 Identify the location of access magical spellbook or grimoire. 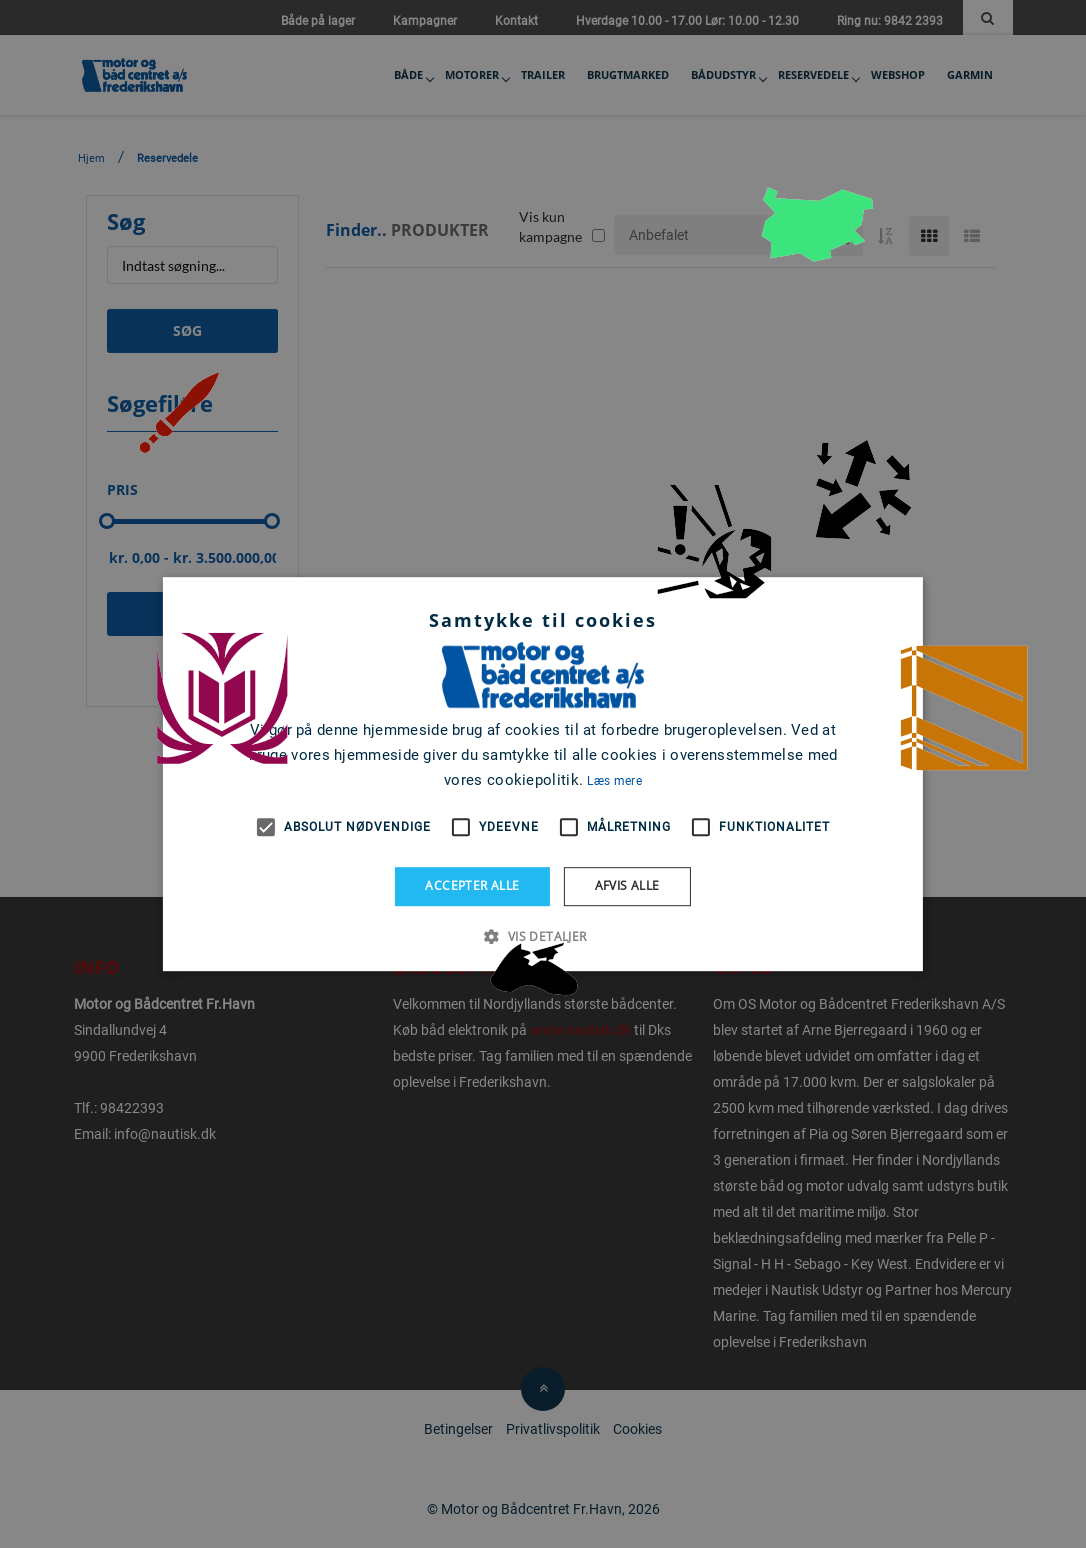
(222, 698).